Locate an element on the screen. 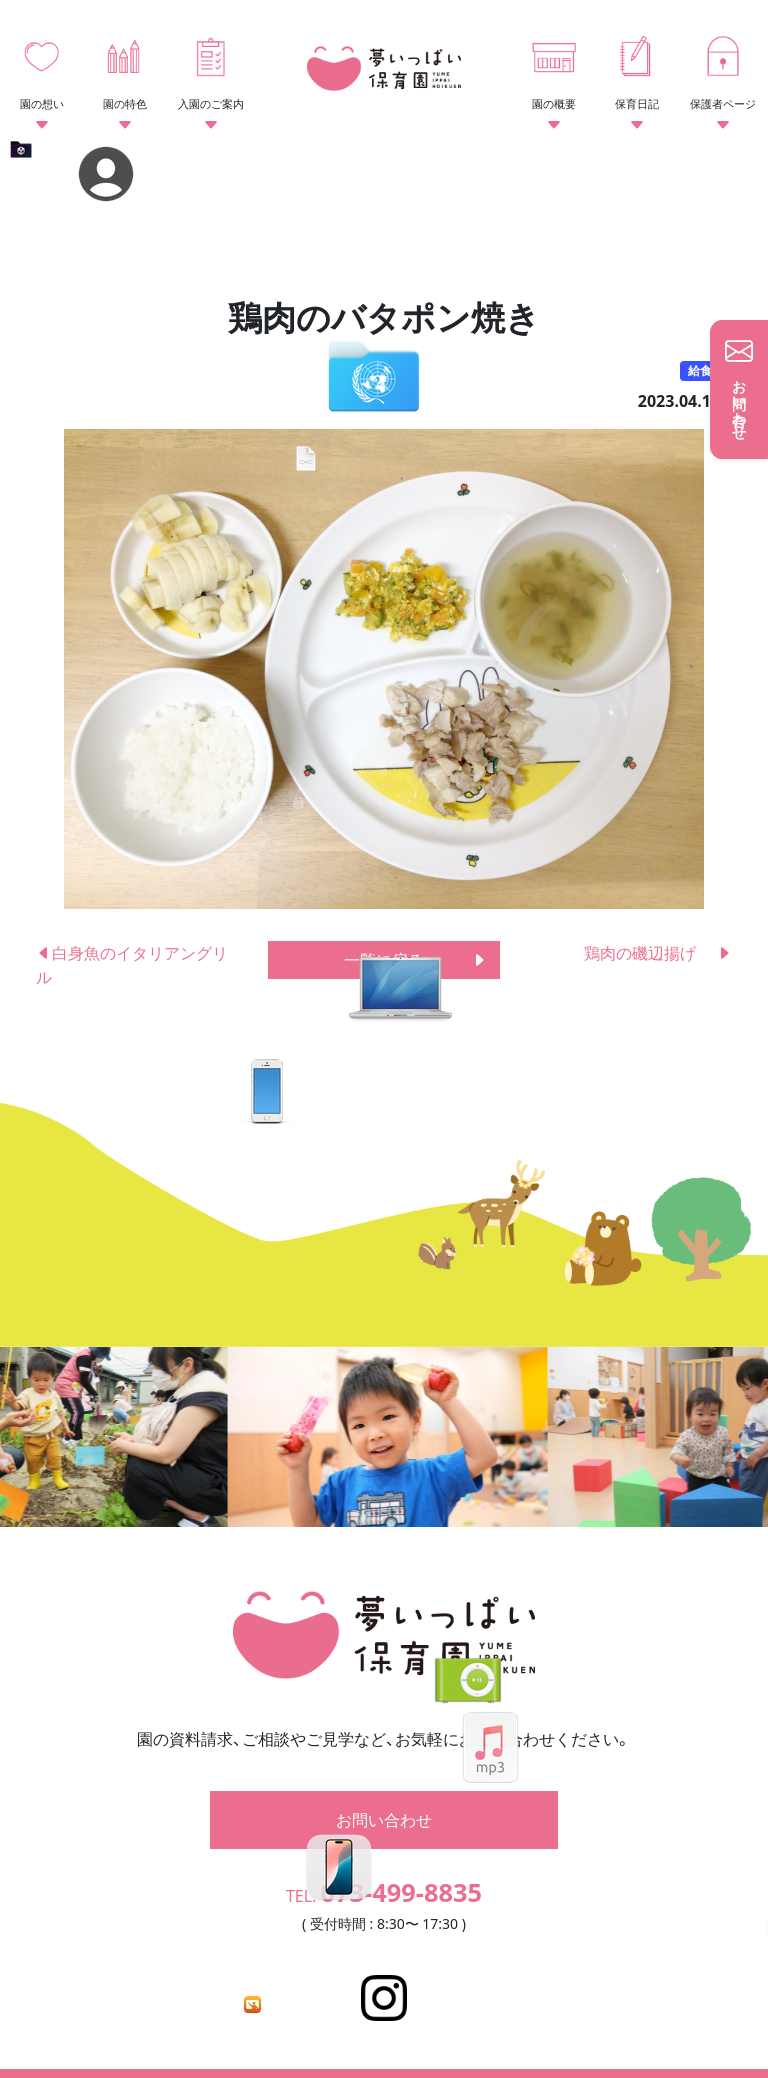  open unity project files folder is located at coordinates (21, 150).